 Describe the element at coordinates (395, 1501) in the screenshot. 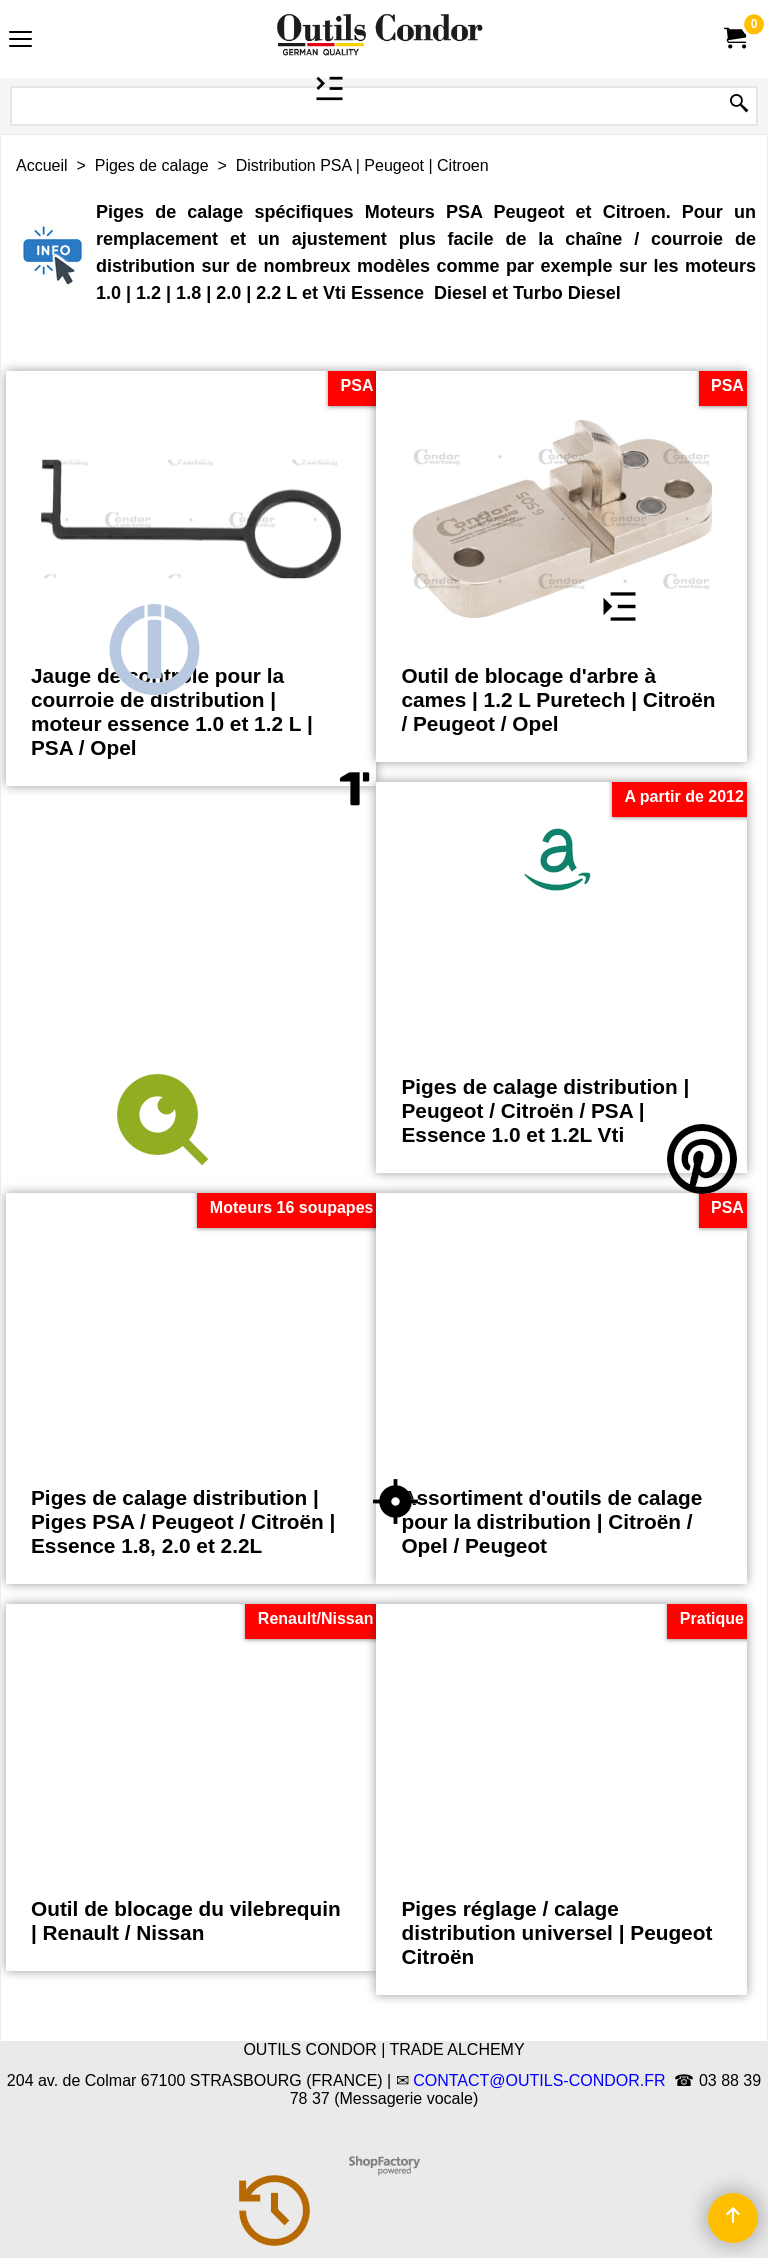

I see `center or focus on current location` at that location.